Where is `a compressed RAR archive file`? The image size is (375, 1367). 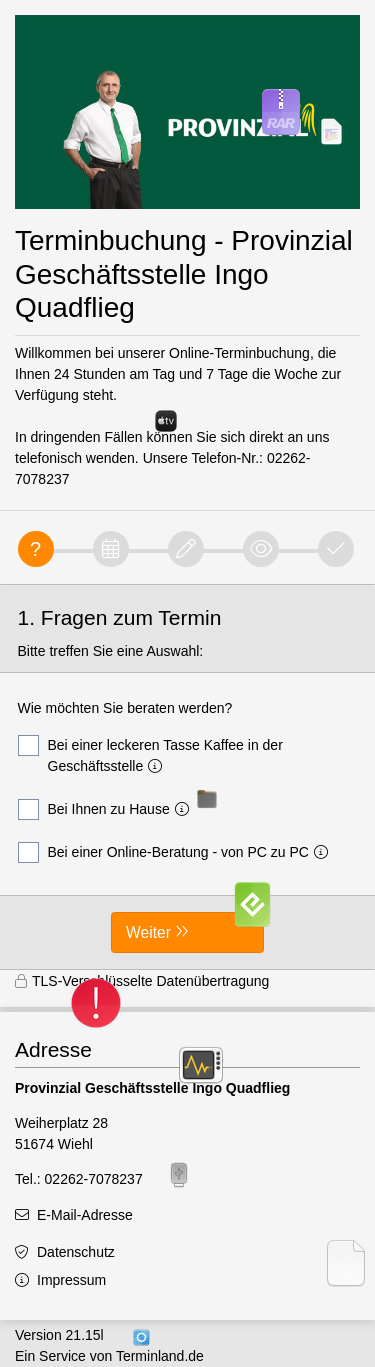
a compressed RAR archive file is located at coordinates (281, 112).